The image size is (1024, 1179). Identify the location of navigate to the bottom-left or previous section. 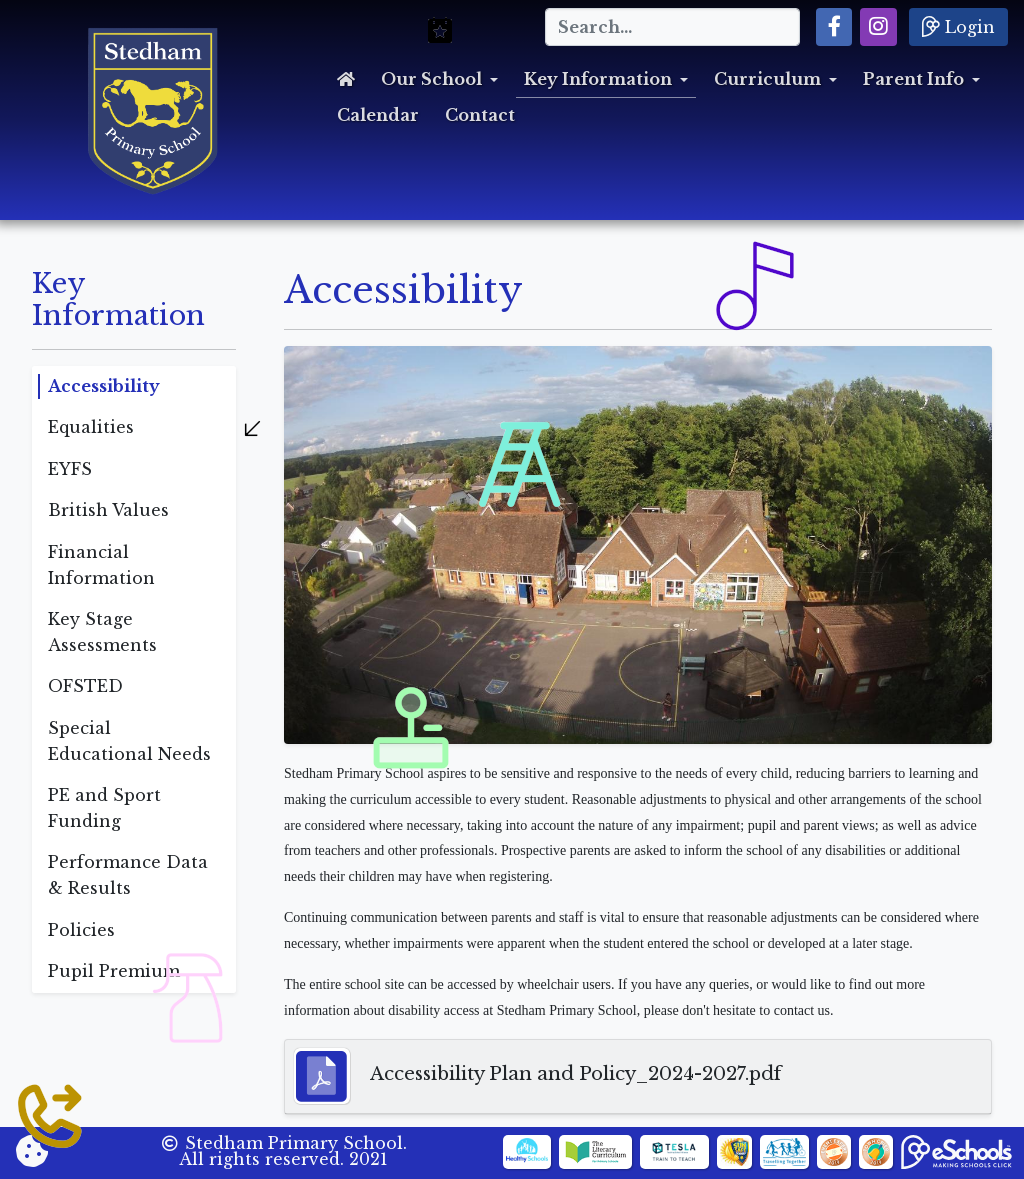
(252, 428).